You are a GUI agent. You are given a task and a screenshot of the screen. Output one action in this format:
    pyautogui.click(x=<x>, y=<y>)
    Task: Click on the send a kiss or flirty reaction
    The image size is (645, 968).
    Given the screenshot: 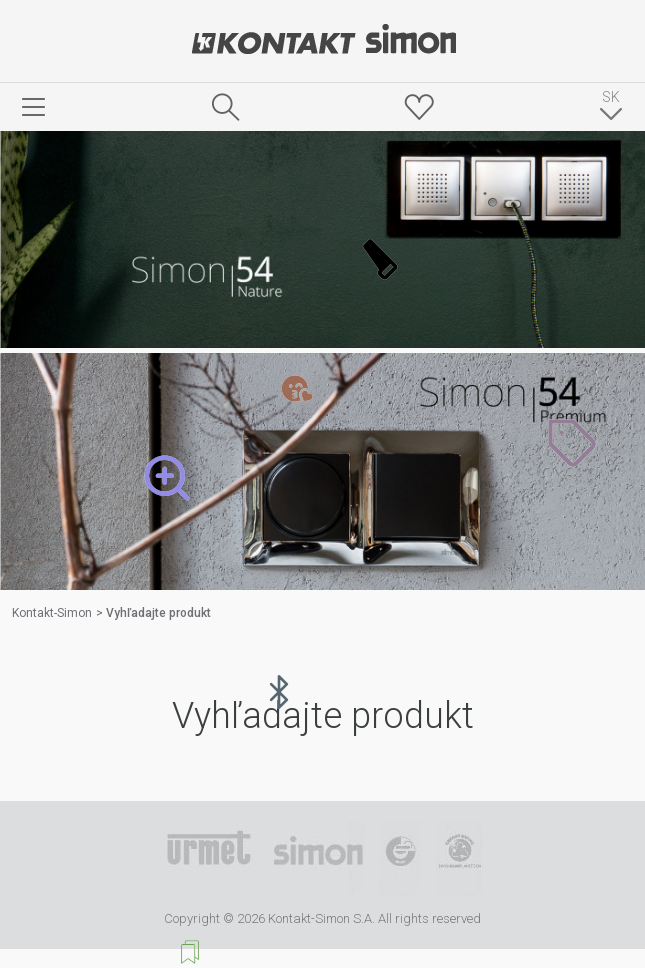 What is the action you would take?
    pyautogui.click(x=296, y=388)
    